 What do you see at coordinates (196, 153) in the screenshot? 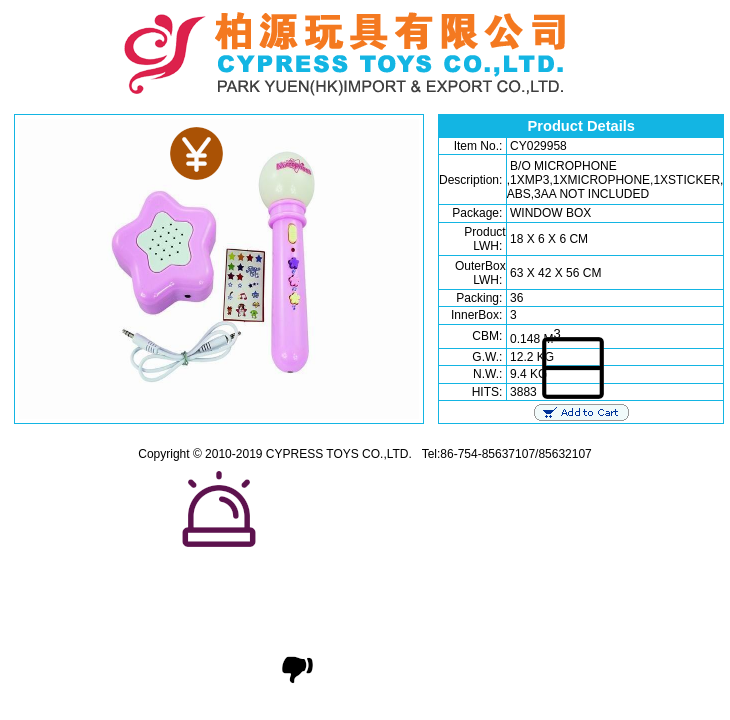
I see `view or select Japanese yen currency` at bounding box center [196, 153].